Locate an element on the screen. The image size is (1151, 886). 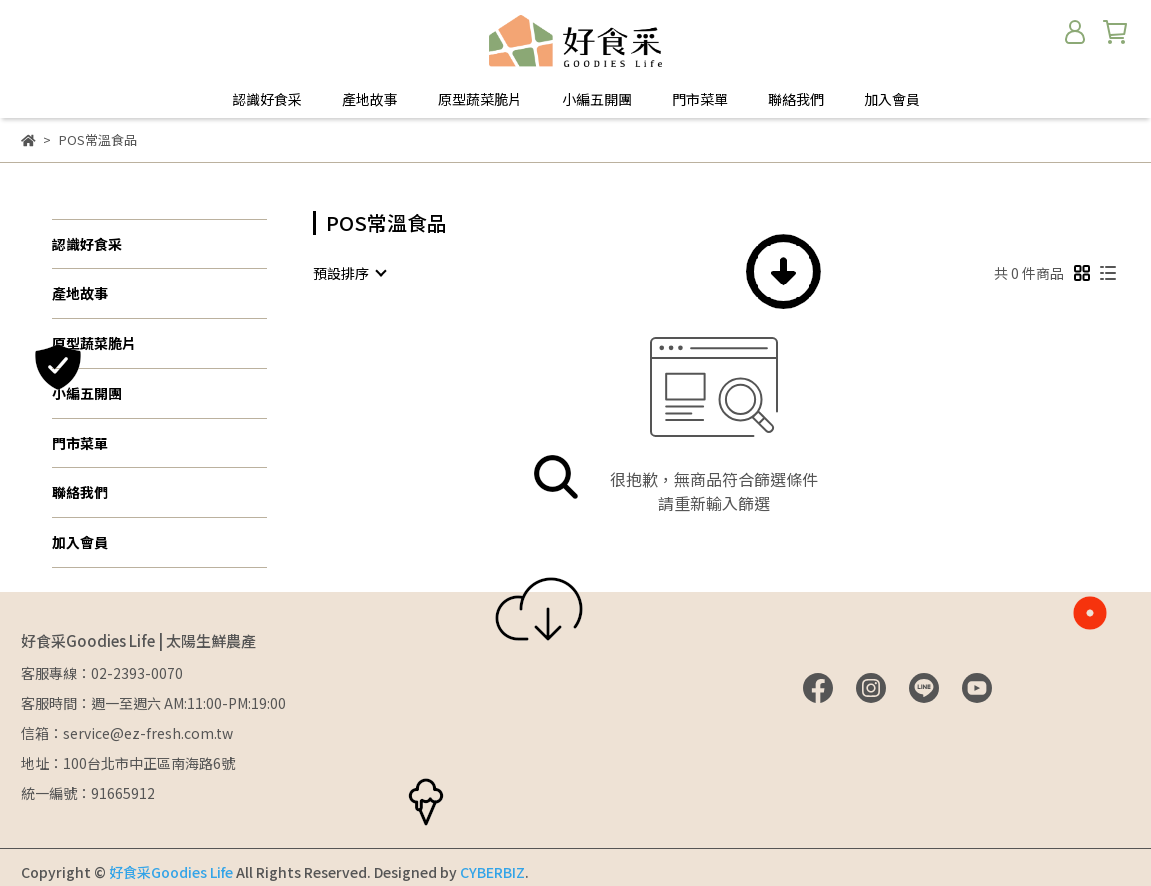
browse dessert or ice cream options is located at coordinates (426, 802).